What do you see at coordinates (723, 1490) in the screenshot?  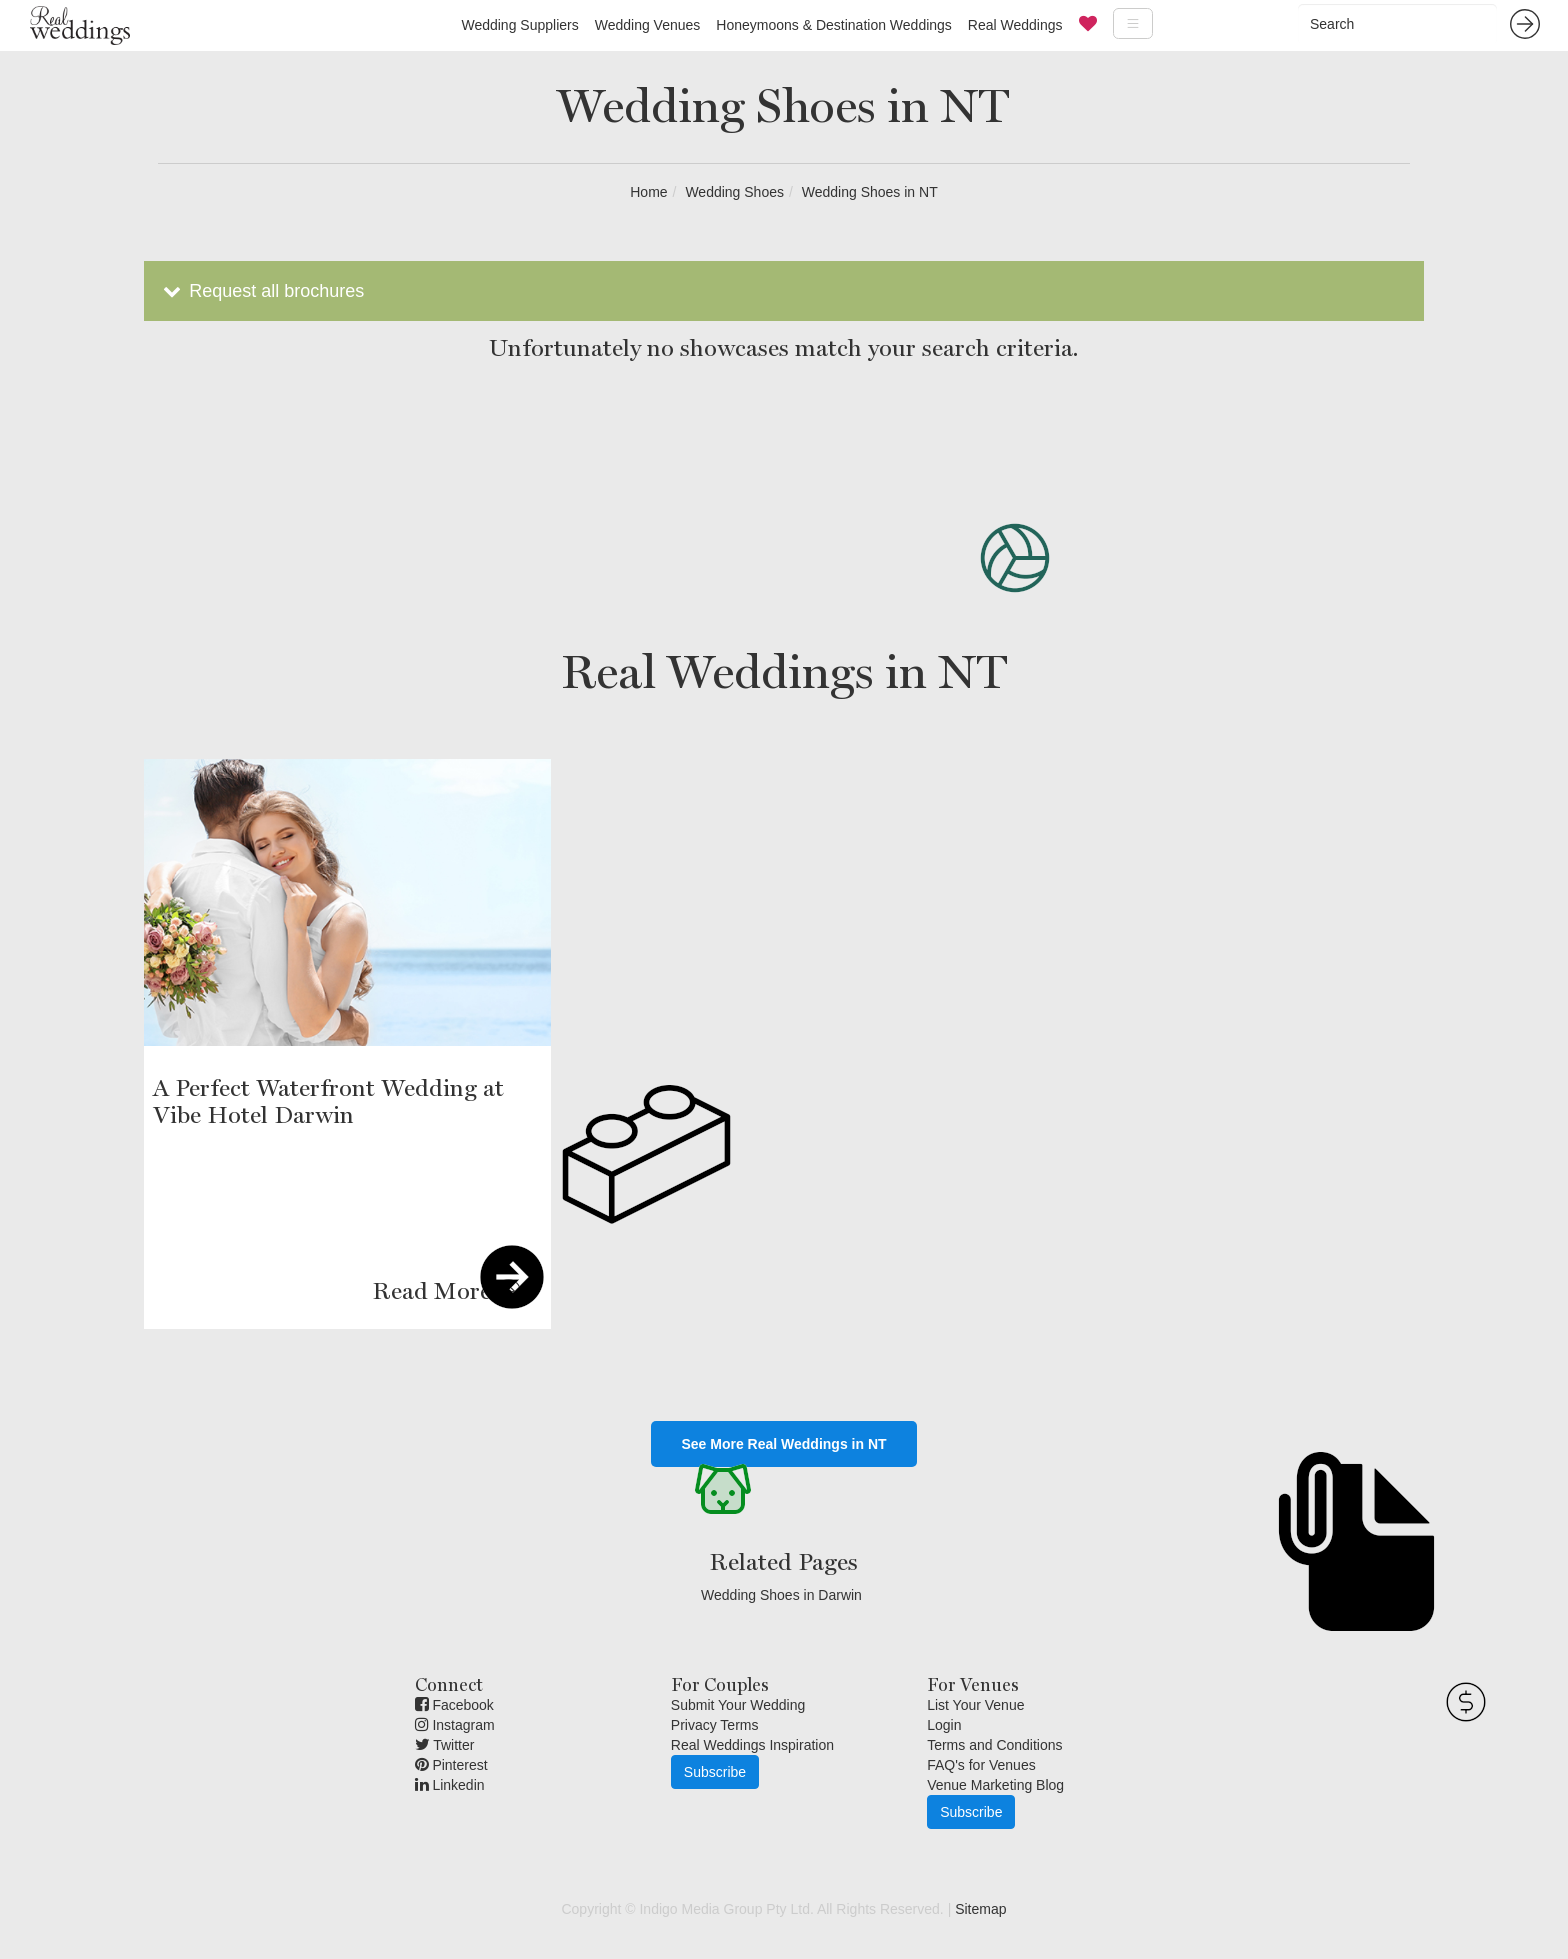 I see `access pet-related features or settings` at bounding box center [723, 1490].